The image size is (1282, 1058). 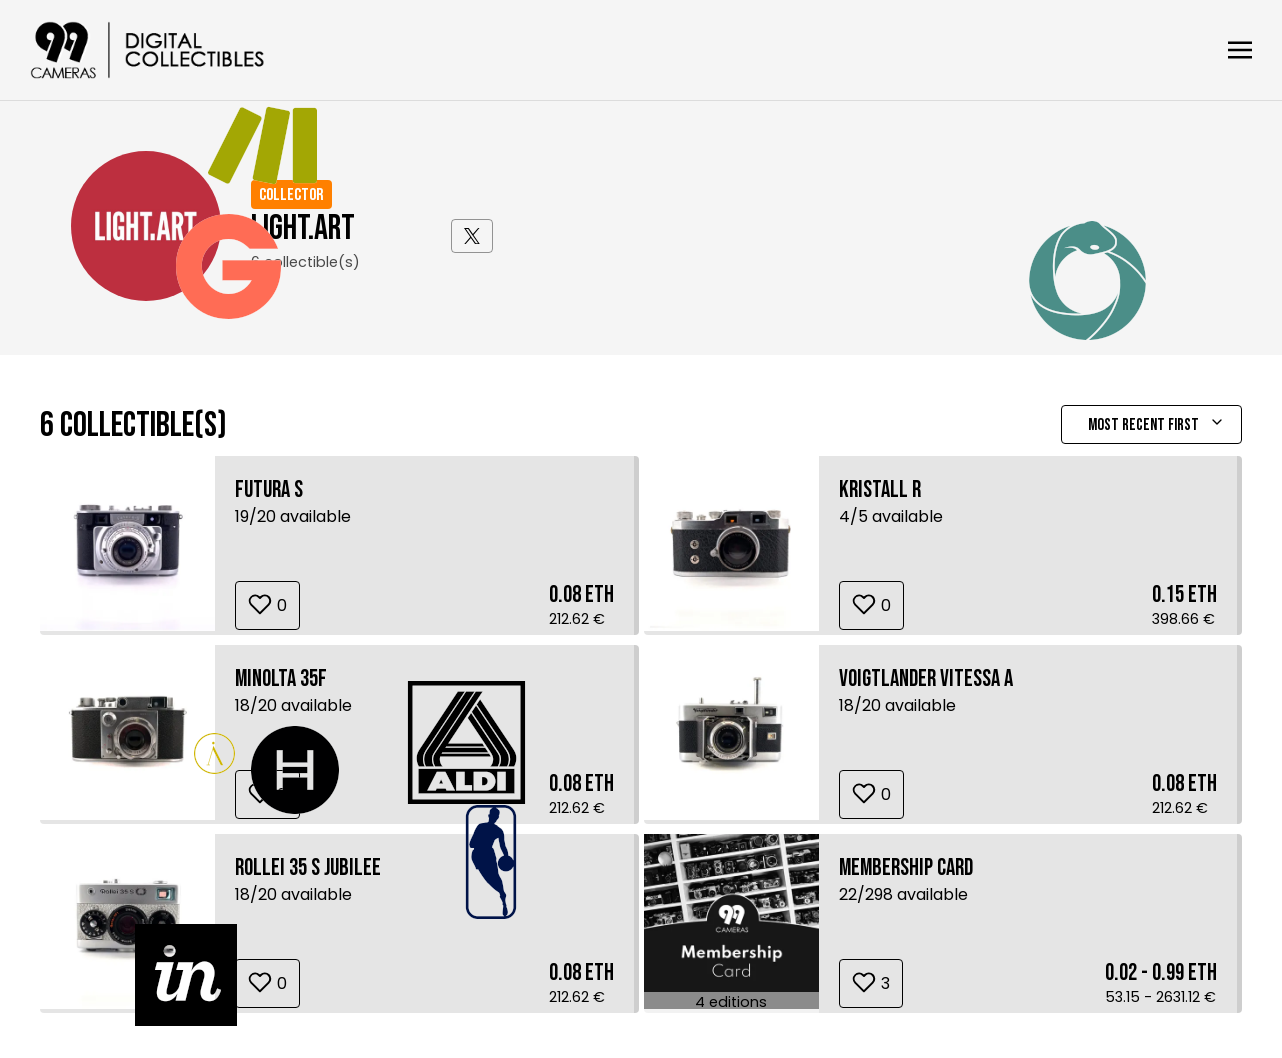 I want to click on open InVision app, so click(x=186, y=975).